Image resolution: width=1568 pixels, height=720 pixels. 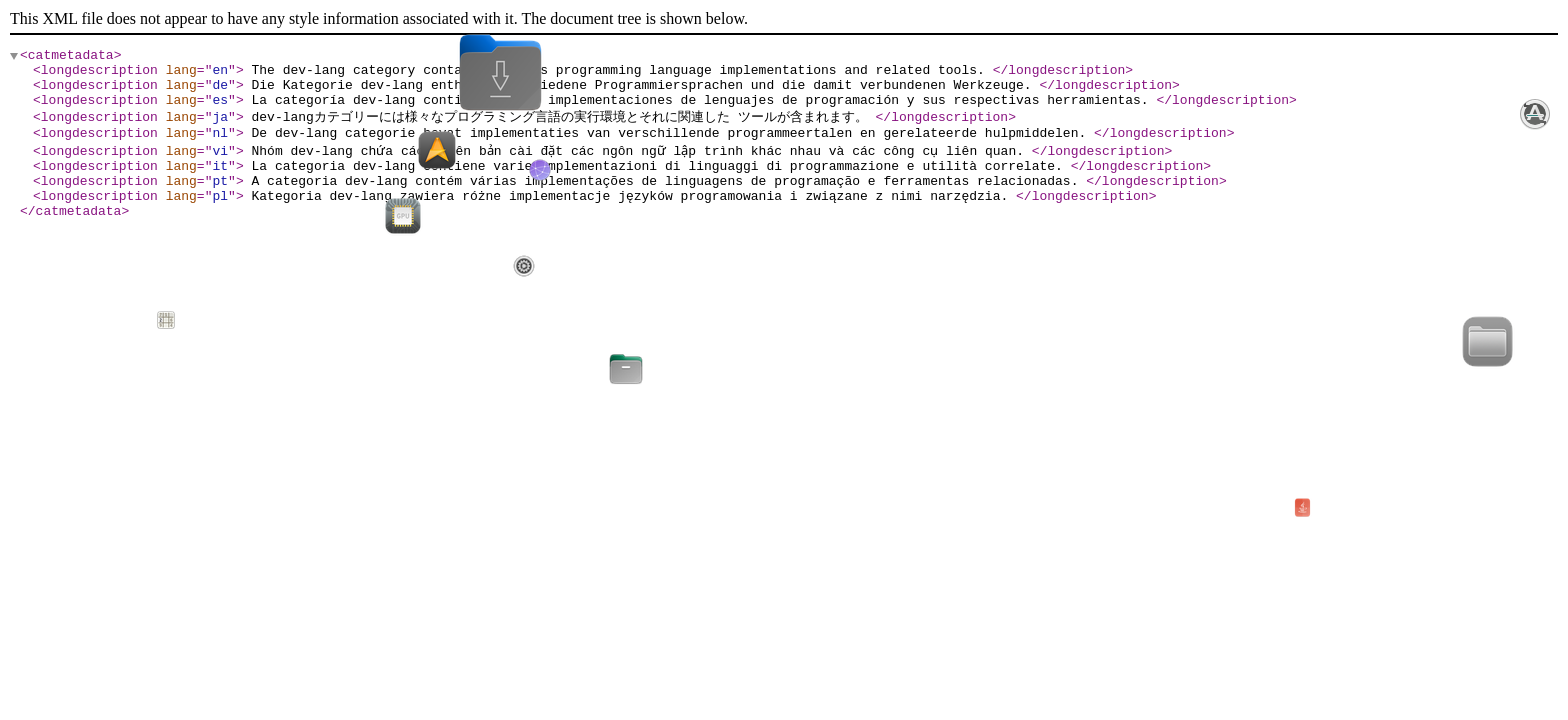 What do you see at coordinates (403, 216) in the screenshot?
I see `open graphics card driver settings` at bounding box center [403, 216].